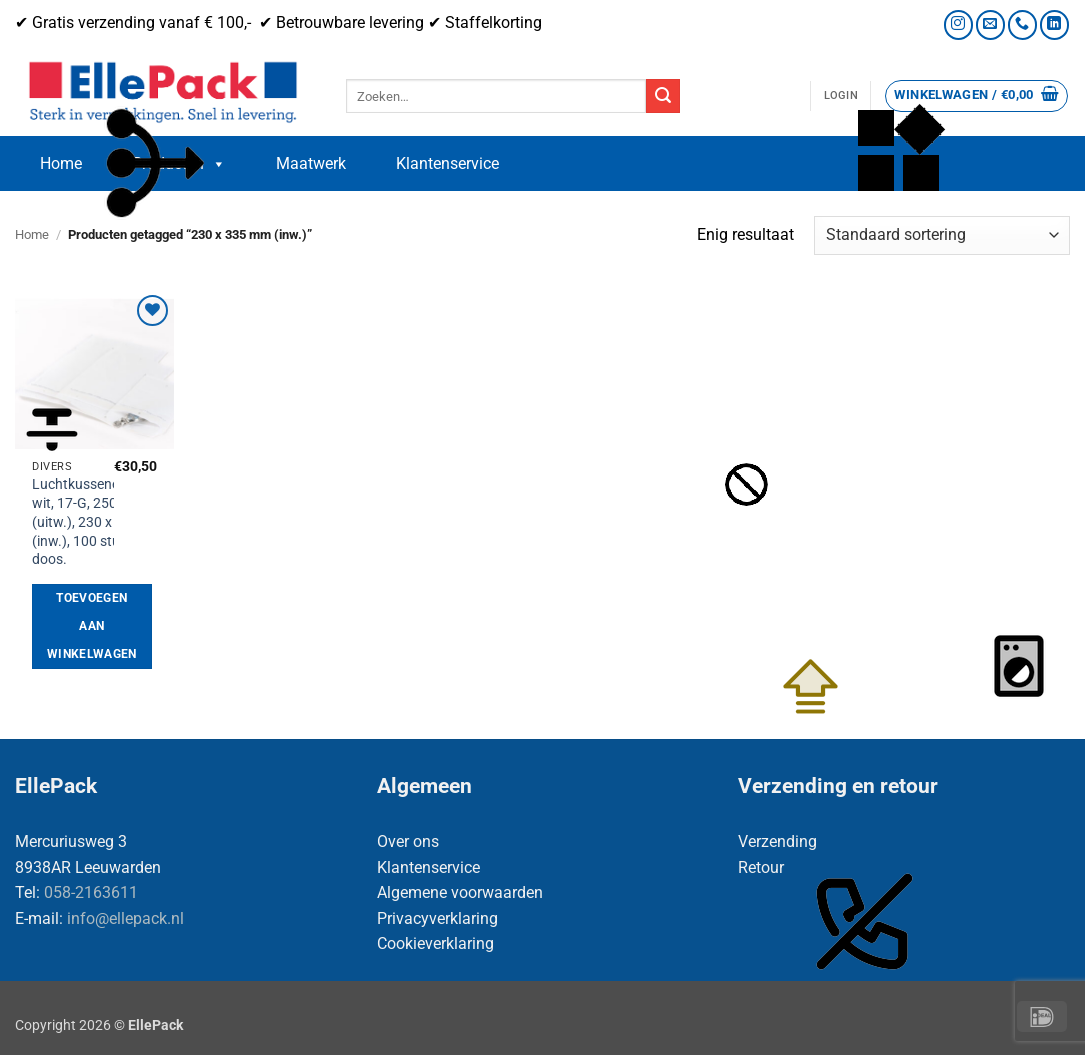 Image resolution: width=1085 pixels, height=1055 pixels. Describe the element at coordinates (52, 431) in the screenshot. I see `apply strikethrough formatting to selected text` at that location.